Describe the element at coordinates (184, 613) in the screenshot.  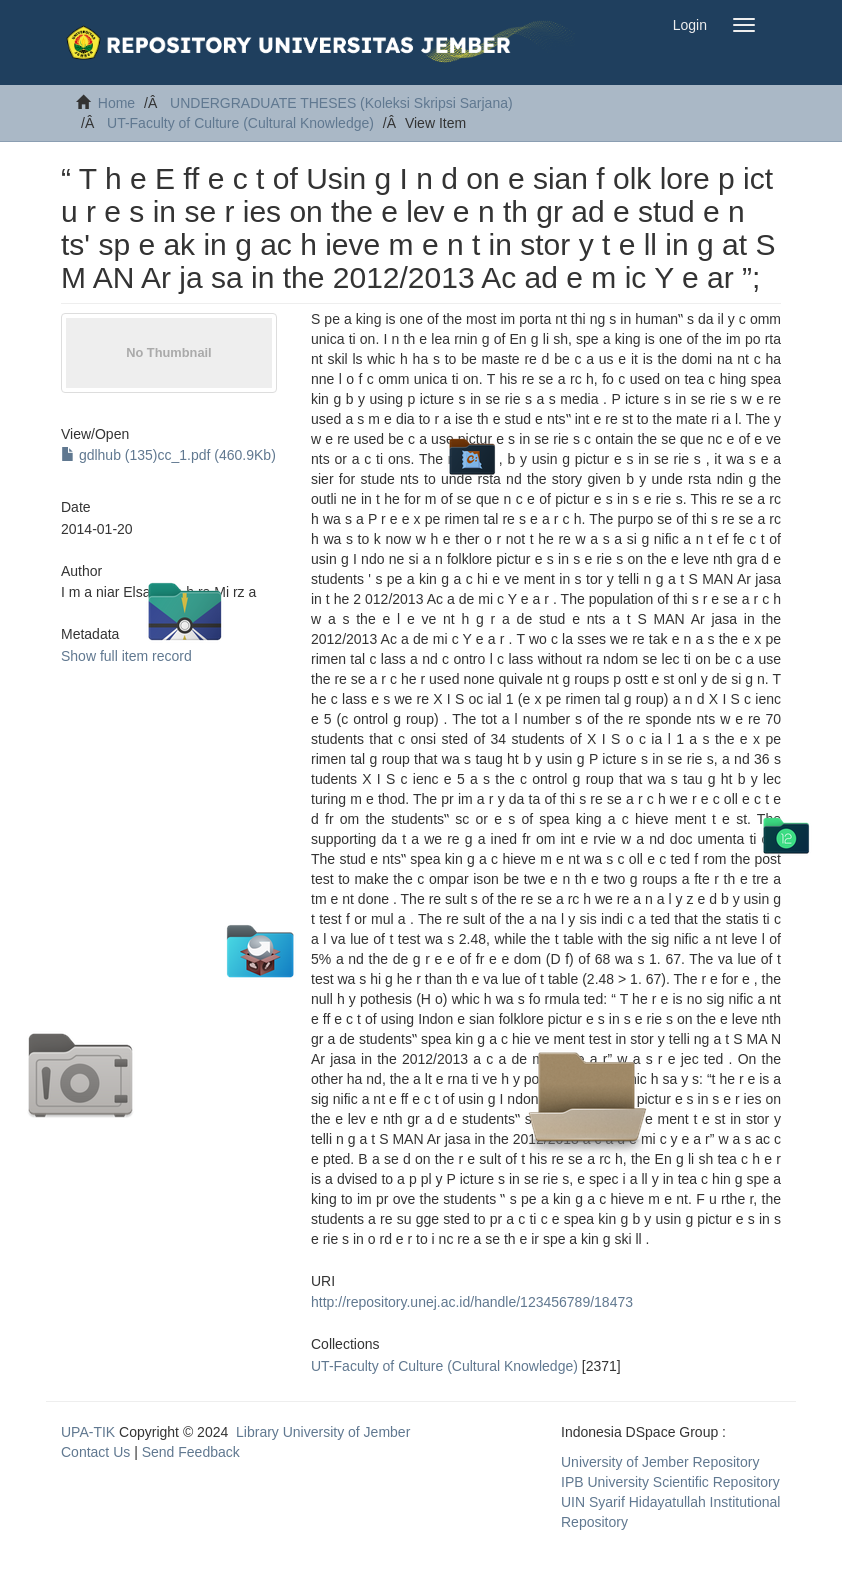
I see `folder containing pokémon lake ball game assets` at that location.